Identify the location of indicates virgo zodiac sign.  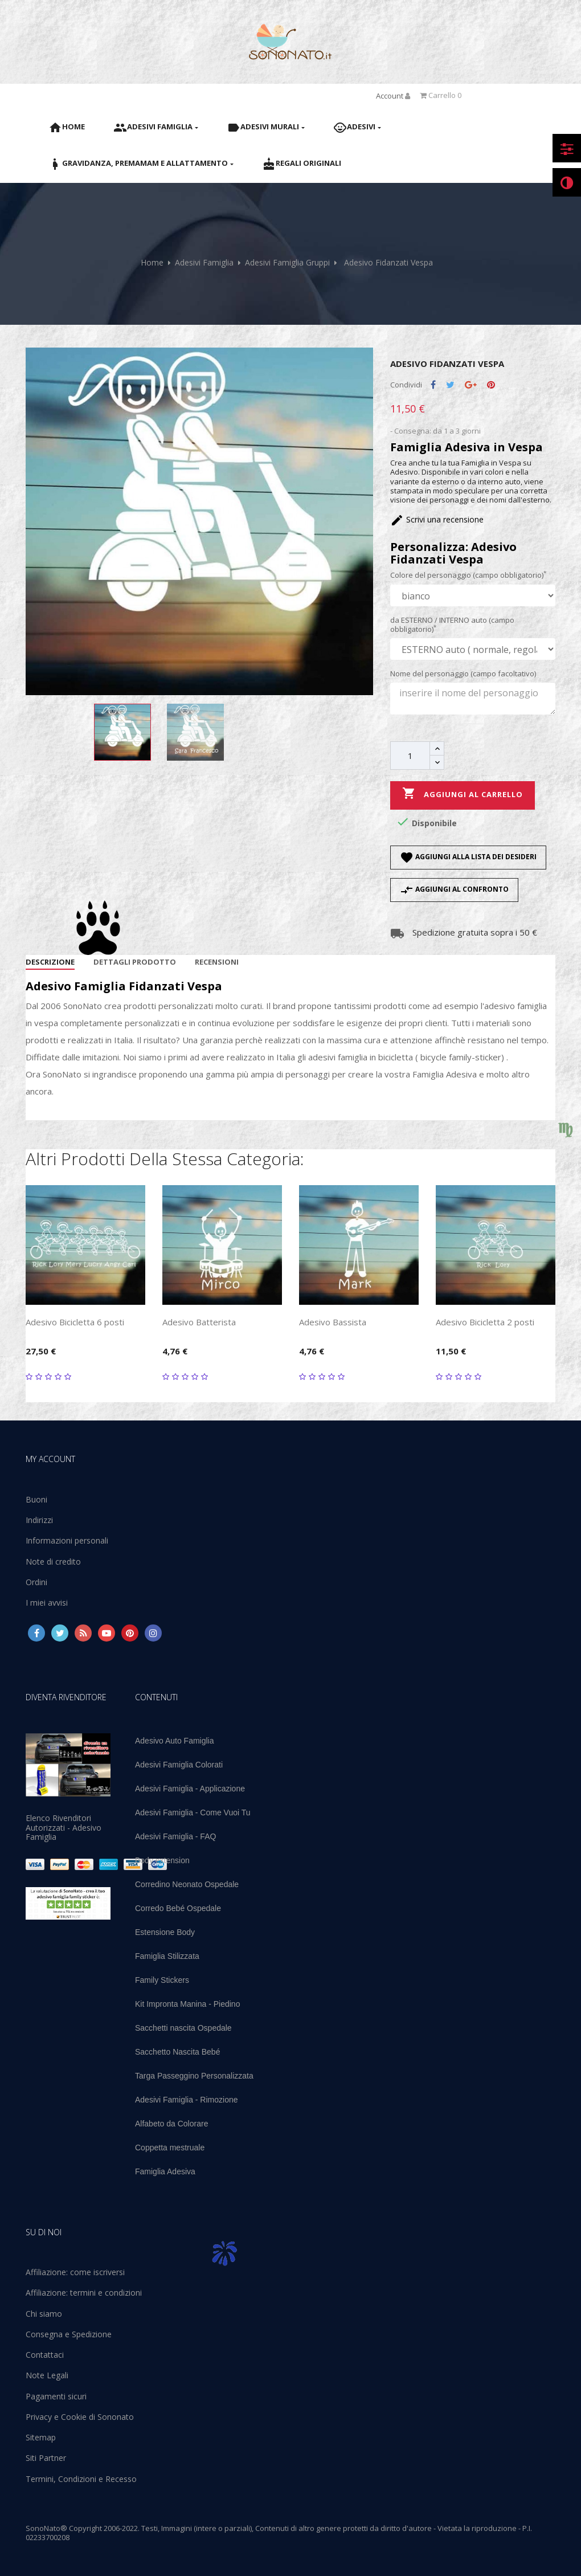
(565, 1130).